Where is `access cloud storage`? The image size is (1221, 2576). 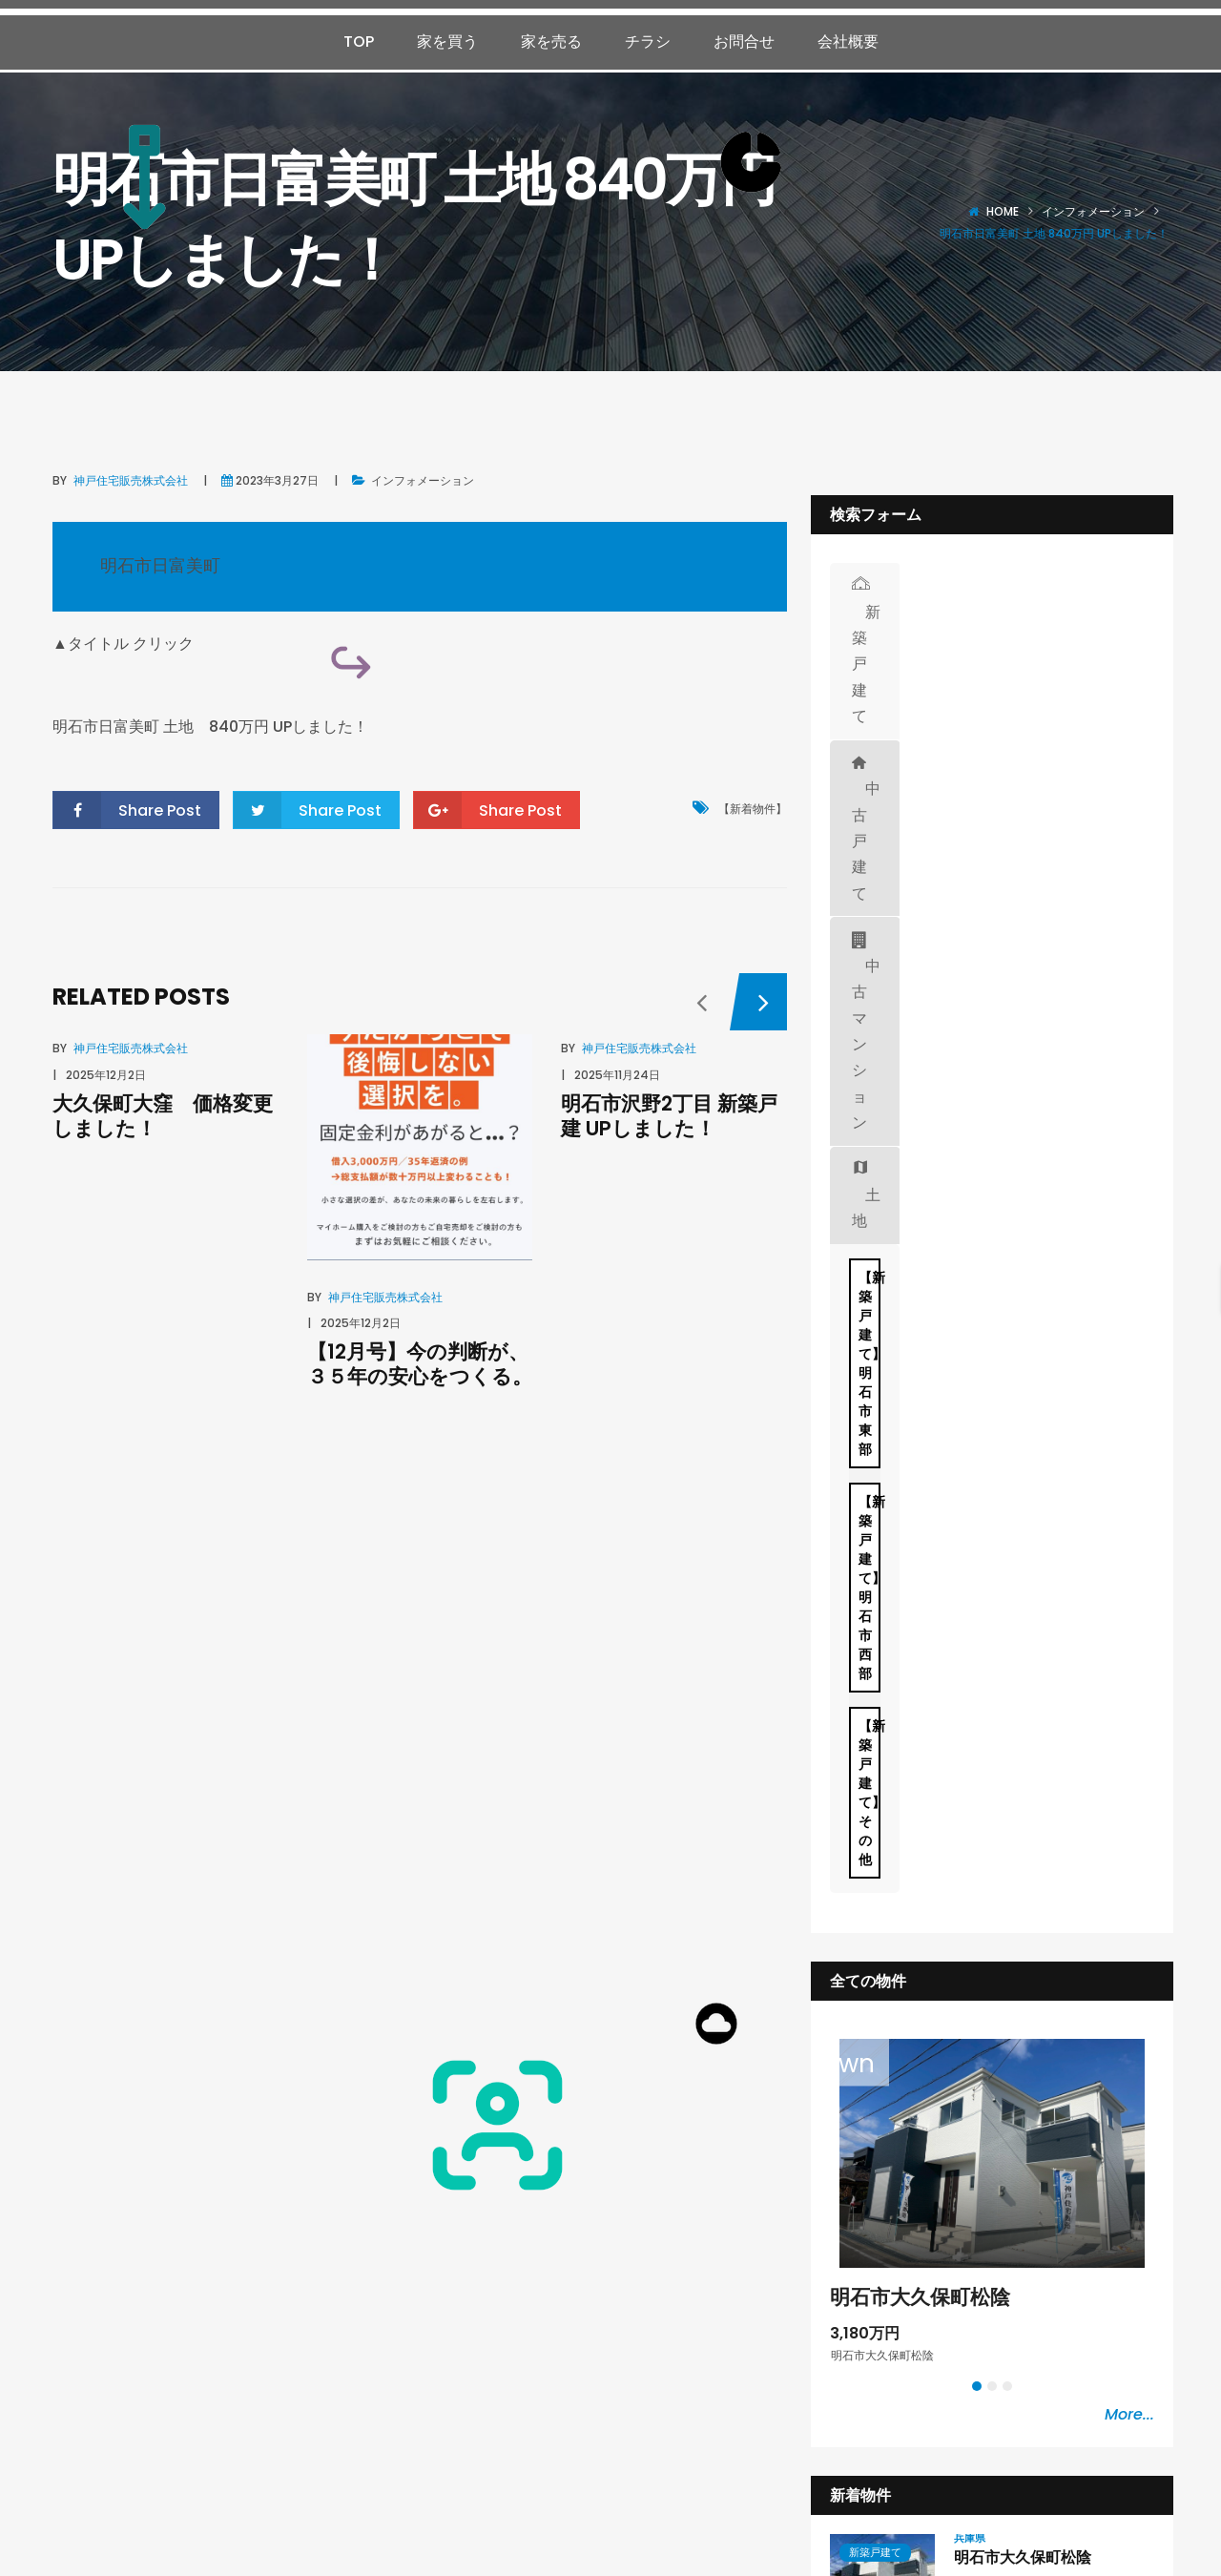 access cloud storage is located at coordinates (716, 2024).